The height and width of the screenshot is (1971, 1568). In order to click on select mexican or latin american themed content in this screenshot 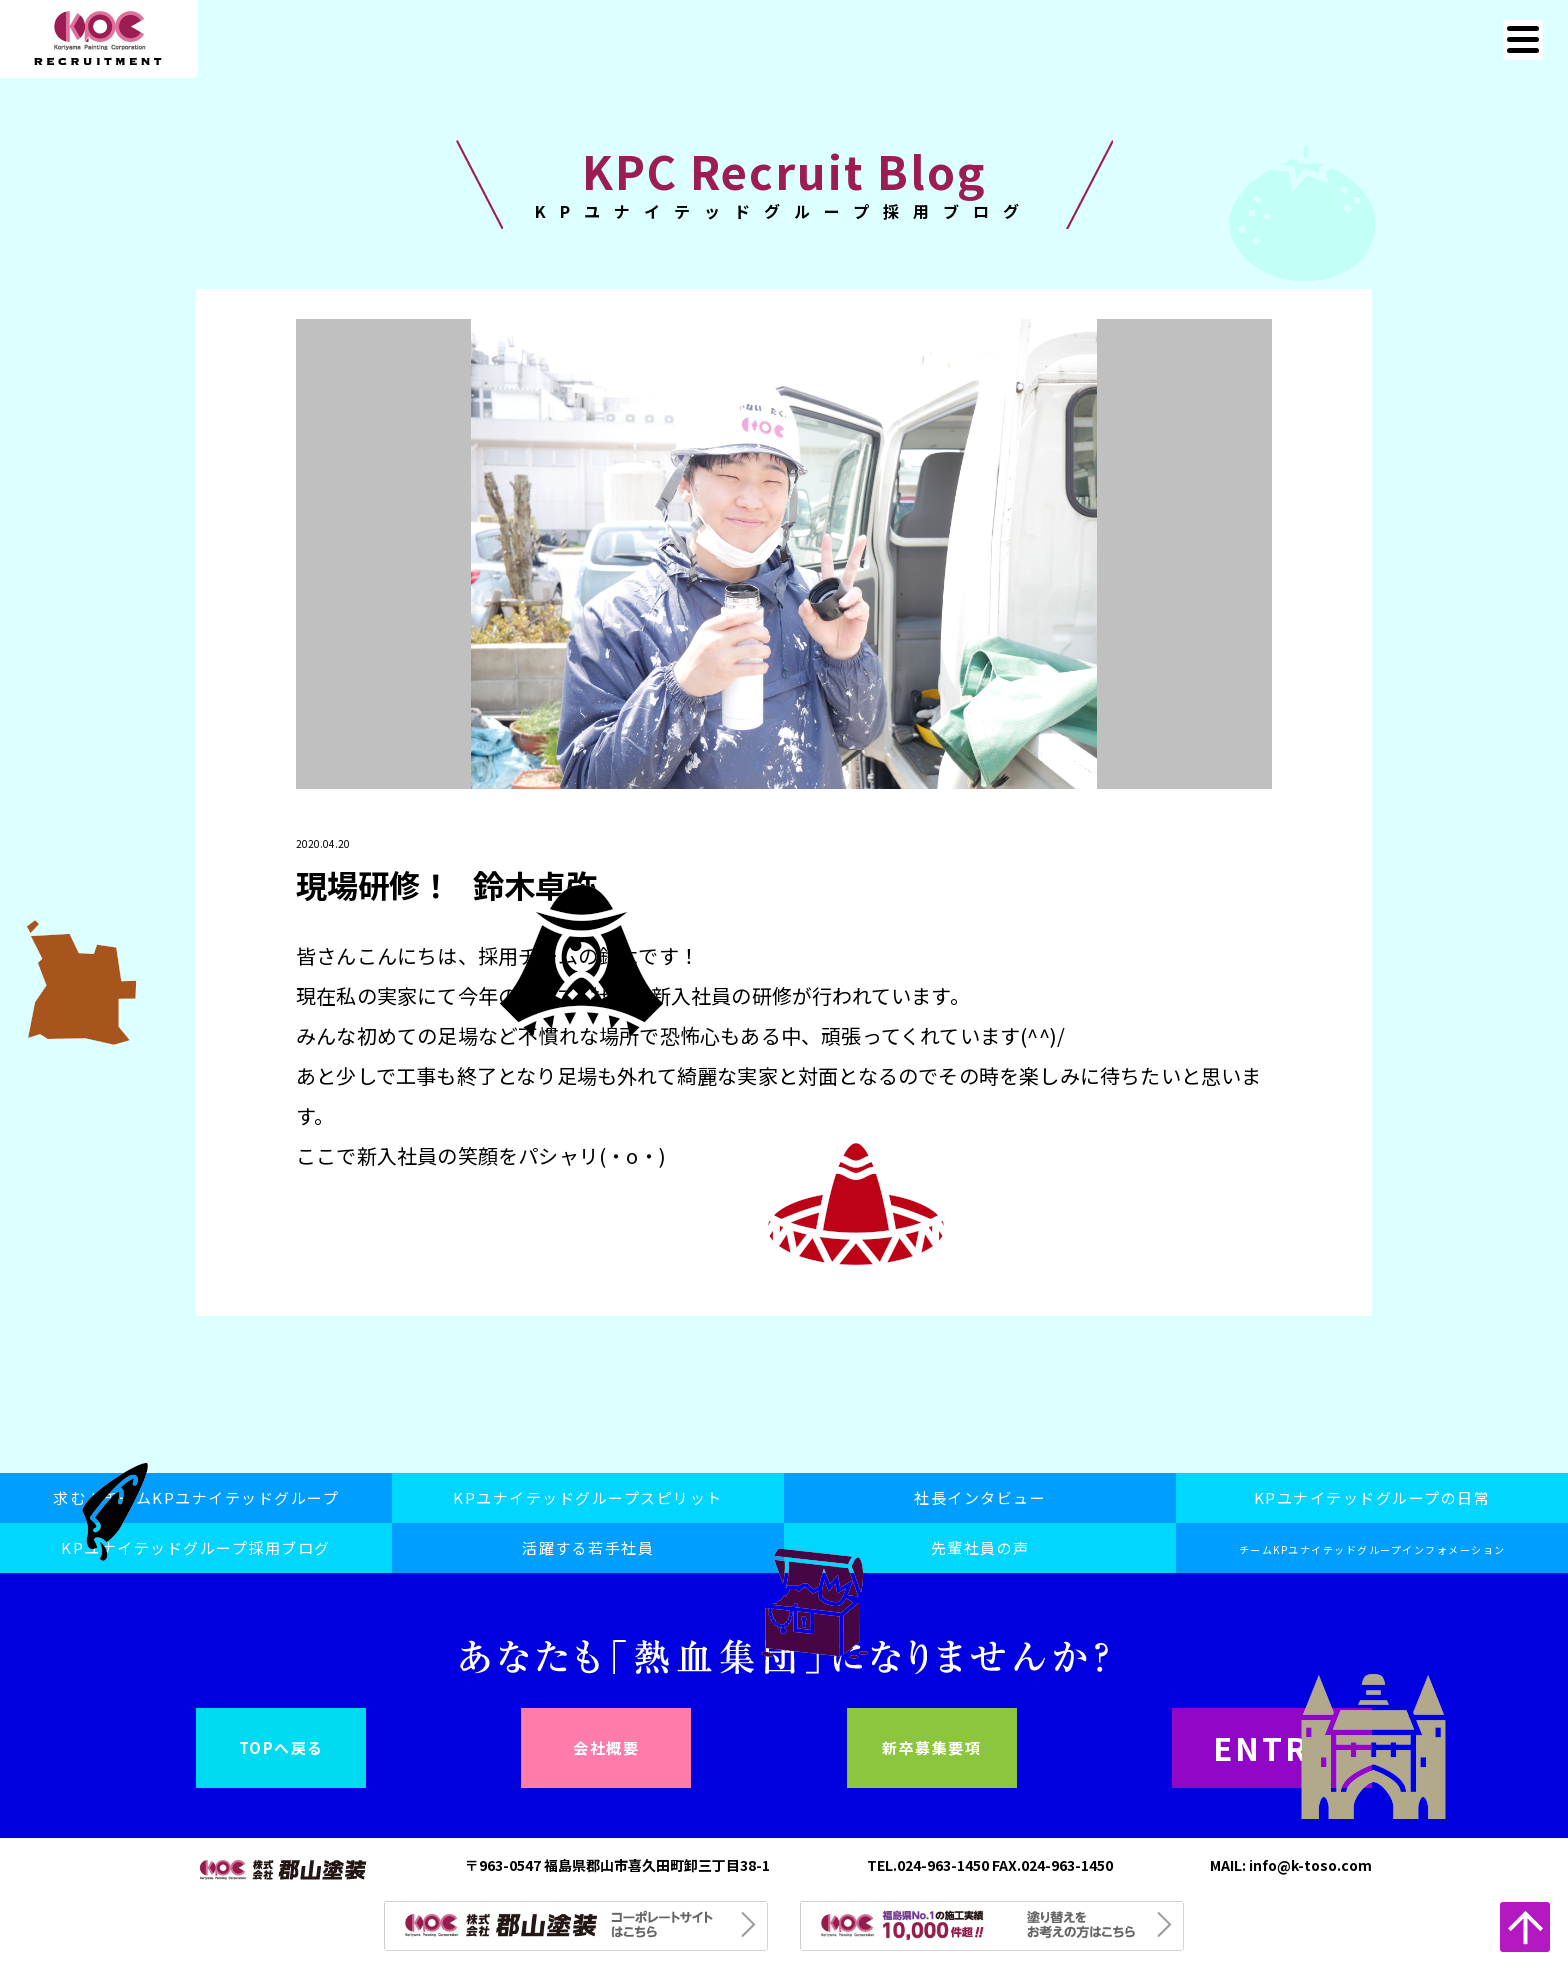, I will do `click(856, 1204)`.